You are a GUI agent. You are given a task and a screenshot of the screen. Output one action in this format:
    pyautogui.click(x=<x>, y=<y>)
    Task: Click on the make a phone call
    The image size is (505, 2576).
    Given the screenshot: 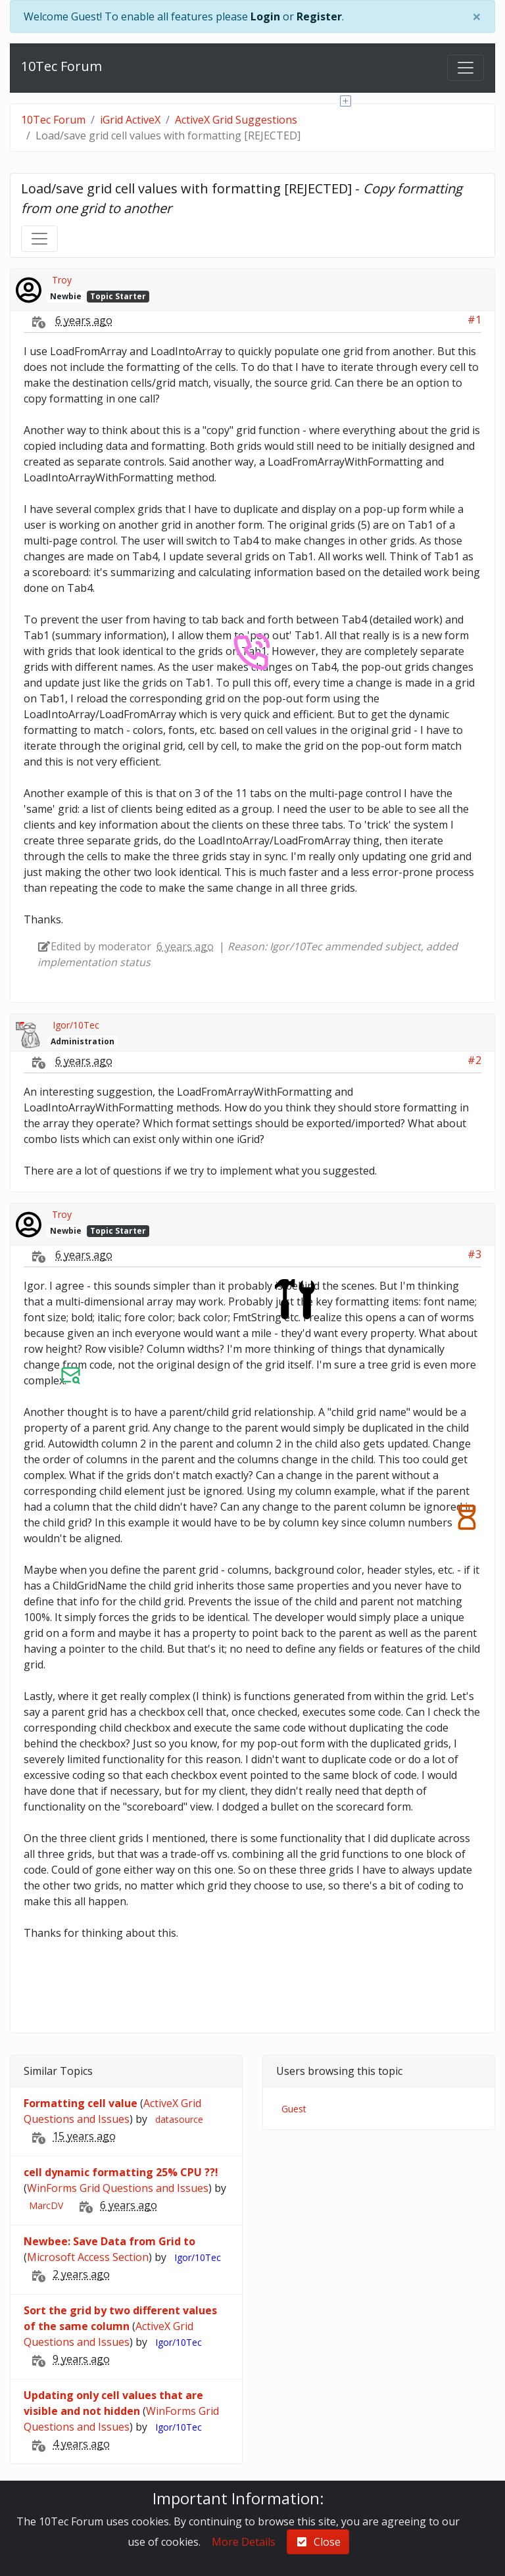 What is the action you would take?
    pyautogui.click(x=252, y=652)
    